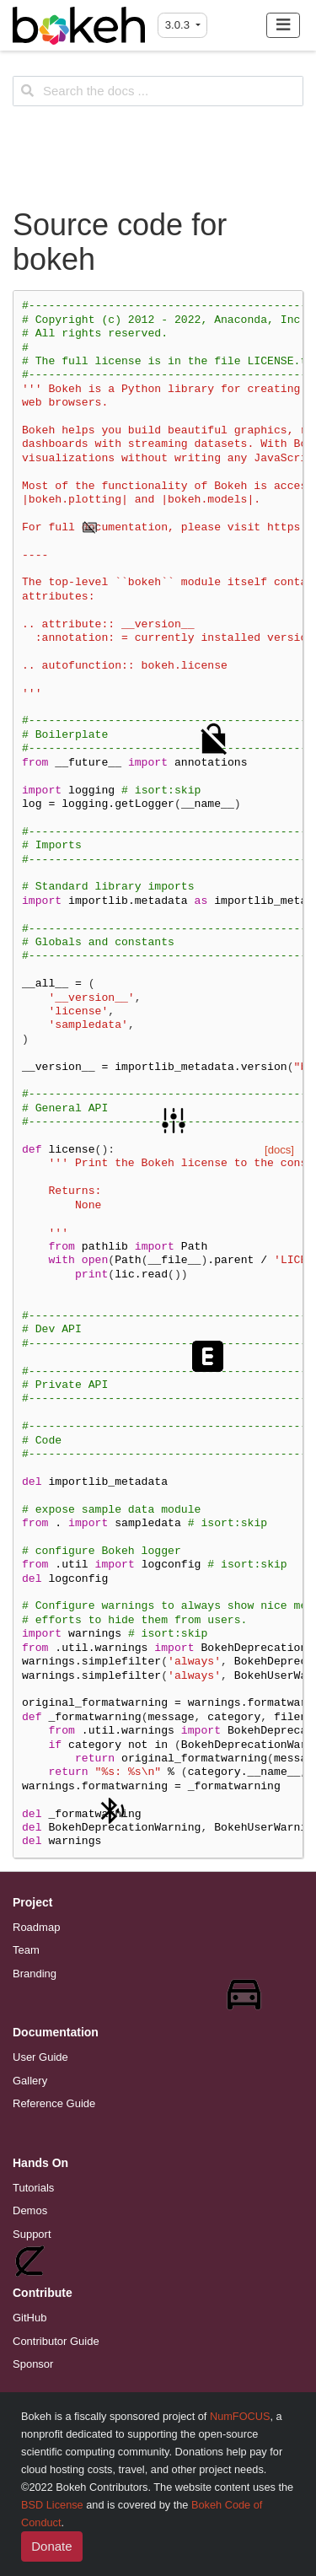 Image resolution: width=316 pixels, height=2576 pixels. What do you see at coordinates (89, 527) in the screenshot?
I see `disable subtitles or closed captions` at bounding box center [89, 527].